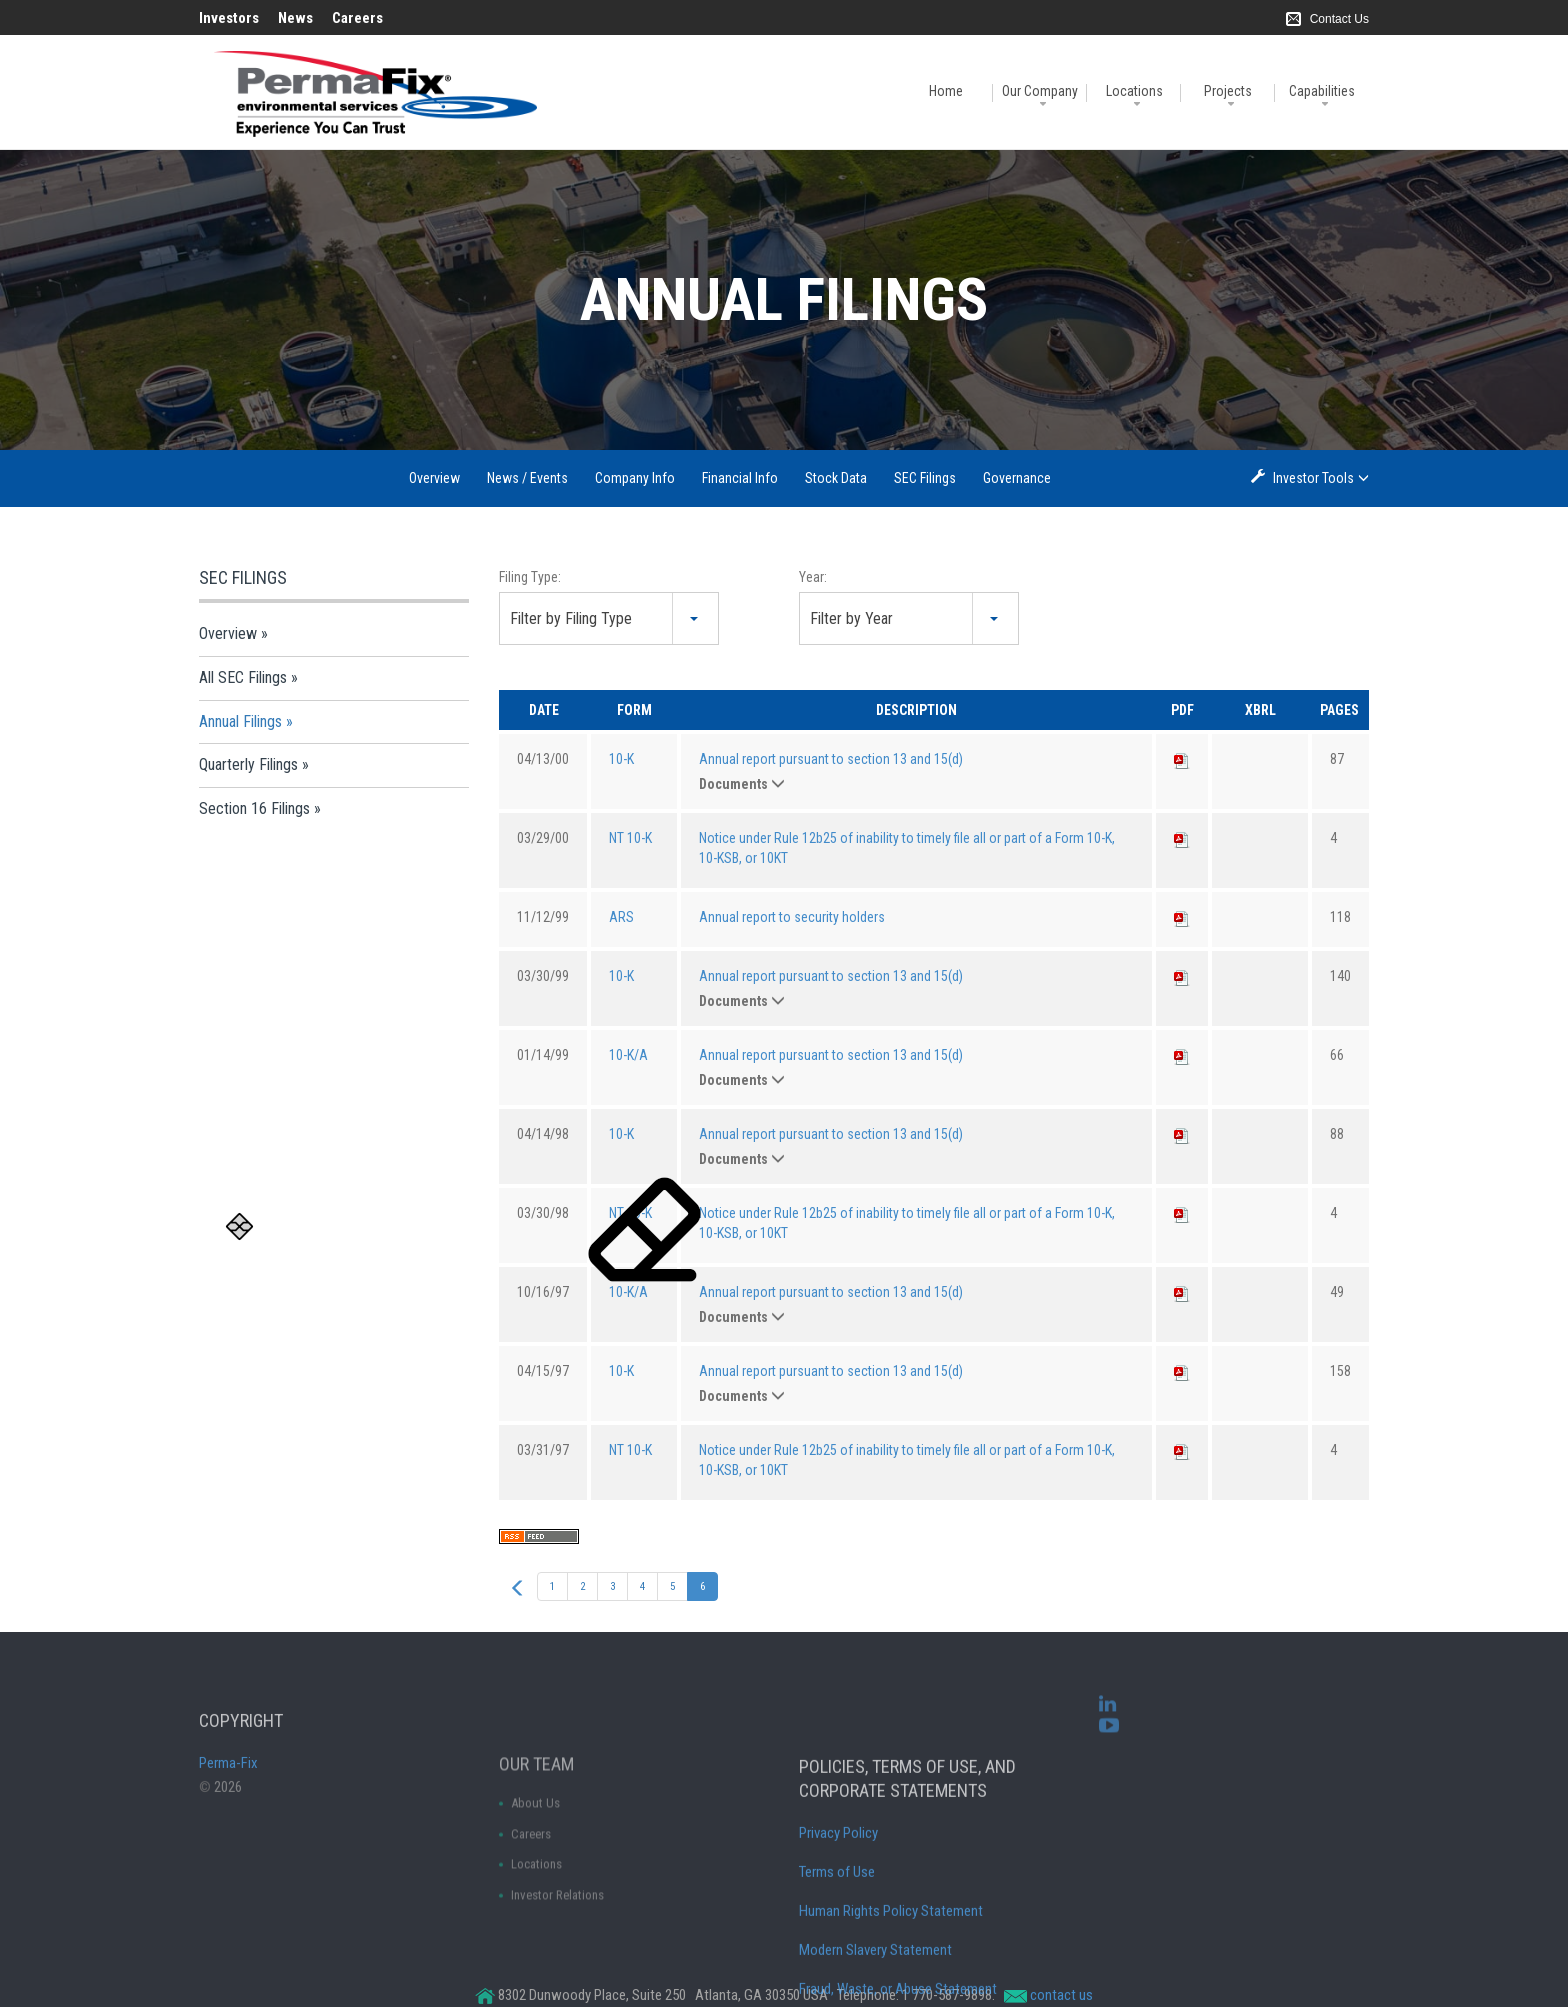 This screenshot has width=1568, height=2007. I want to click on pay or receive money via pix, so click(239, 1226).